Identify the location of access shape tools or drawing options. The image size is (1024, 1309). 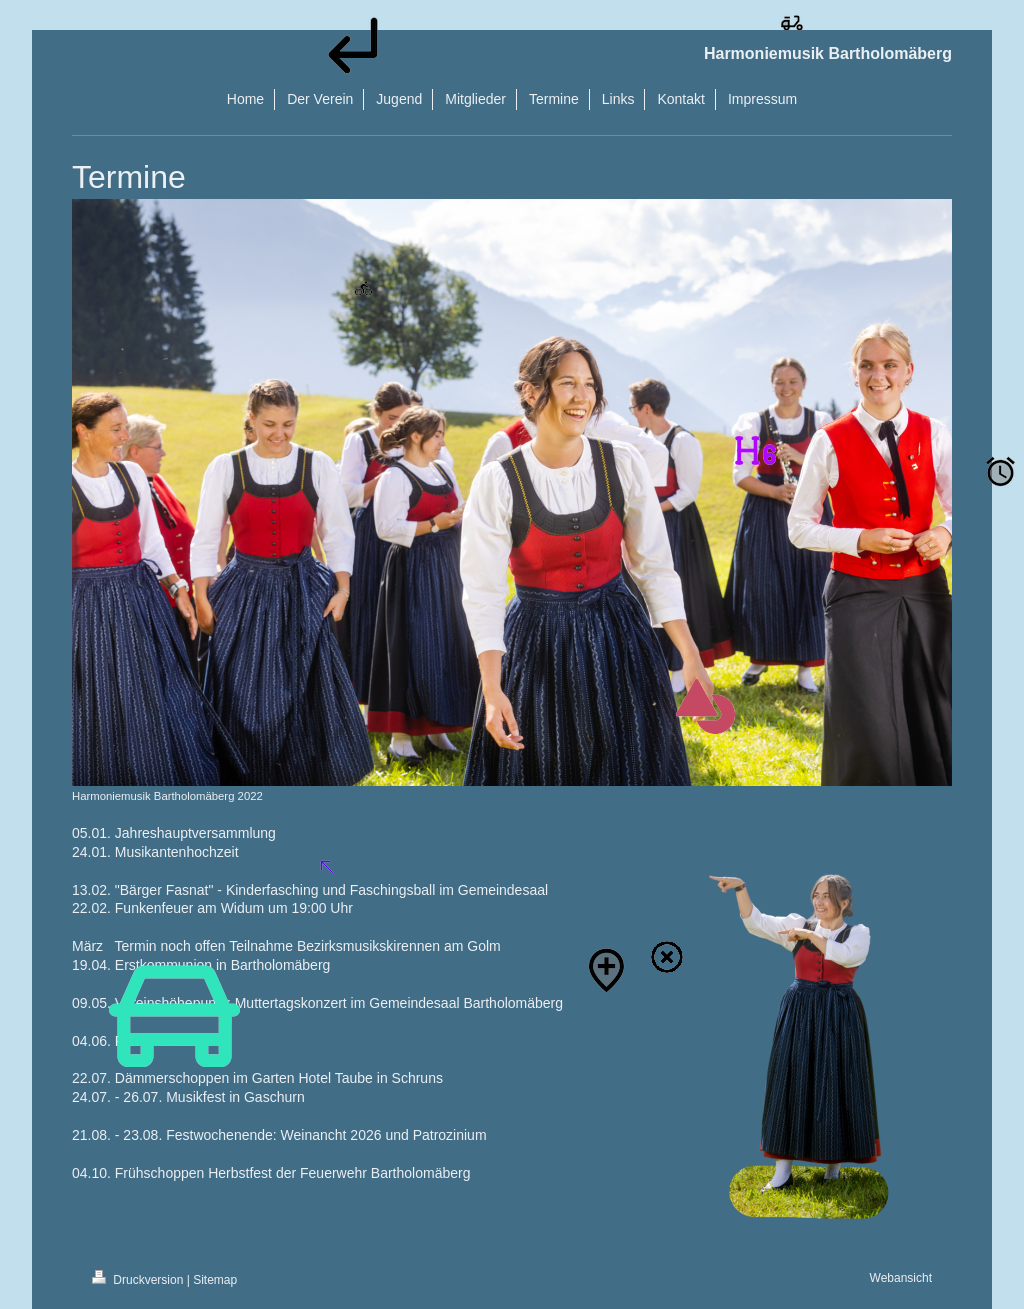
(705, 706).